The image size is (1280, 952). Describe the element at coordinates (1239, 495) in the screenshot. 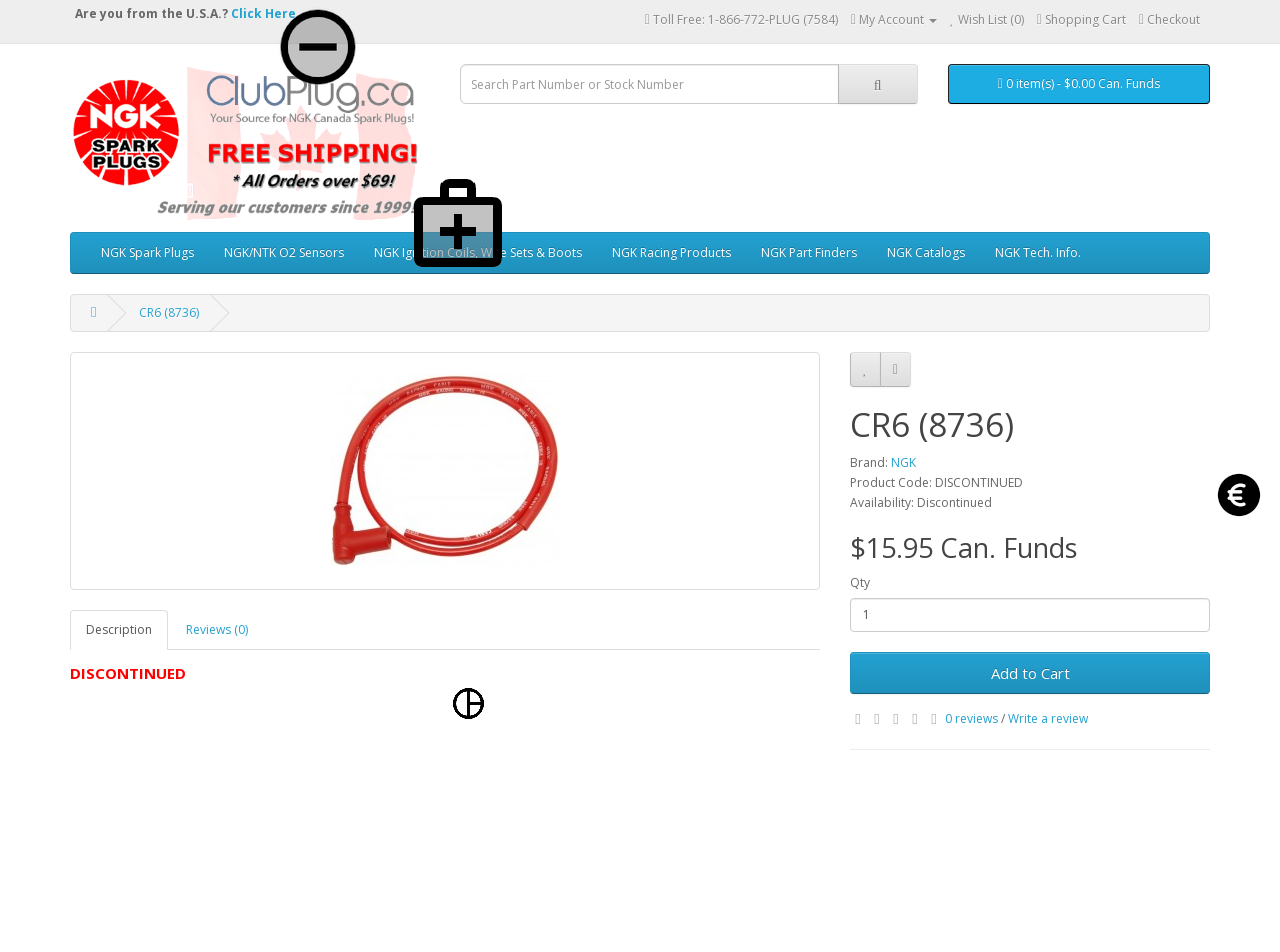

I see `view price or amount in euros` at that location.